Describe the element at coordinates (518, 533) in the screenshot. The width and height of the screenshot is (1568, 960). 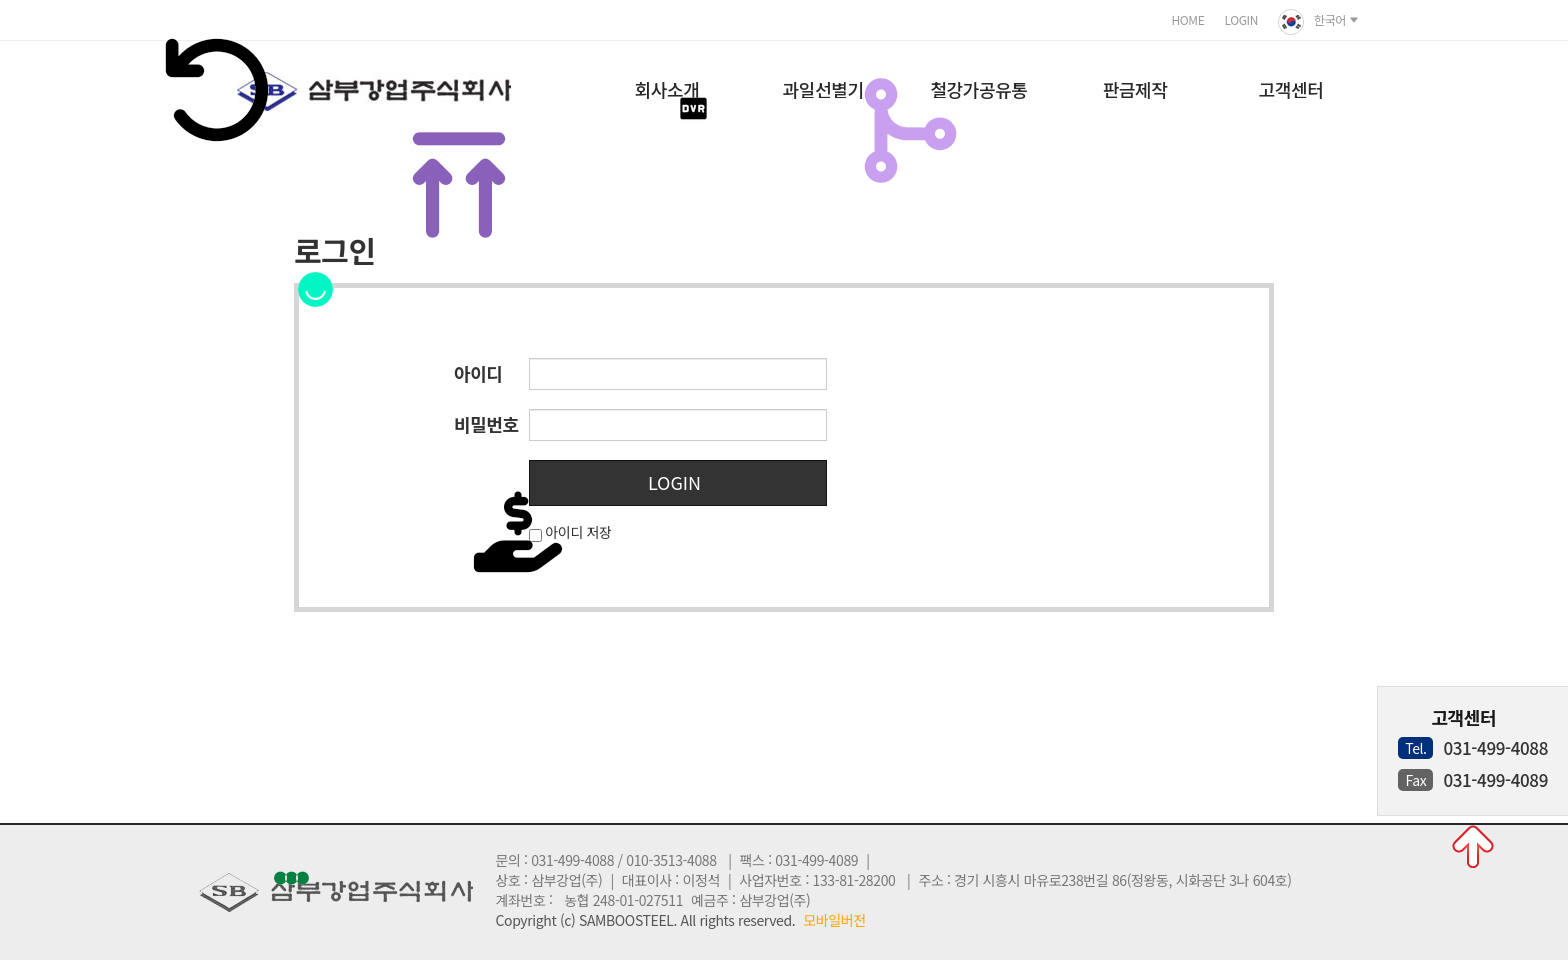
I see `make a payment or donation` at that location.